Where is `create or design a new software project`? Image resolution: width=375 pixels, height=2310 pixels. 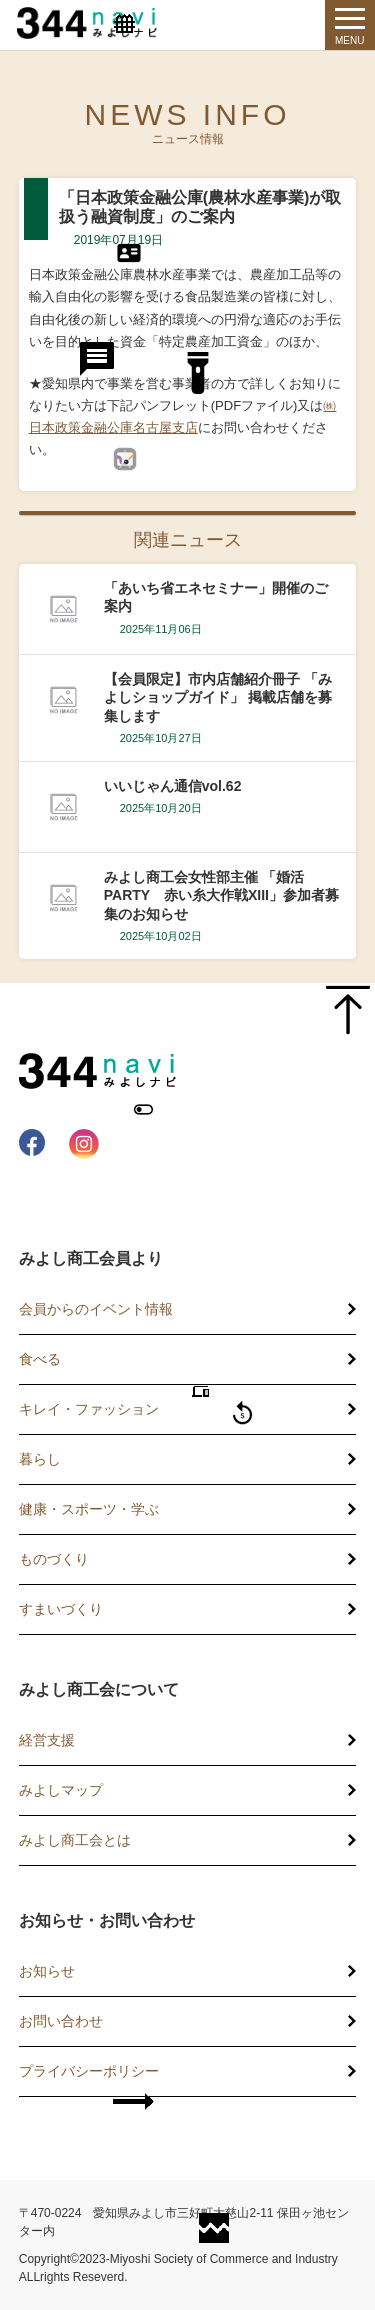 create or design a new software project is located at coordinates (125, 459).